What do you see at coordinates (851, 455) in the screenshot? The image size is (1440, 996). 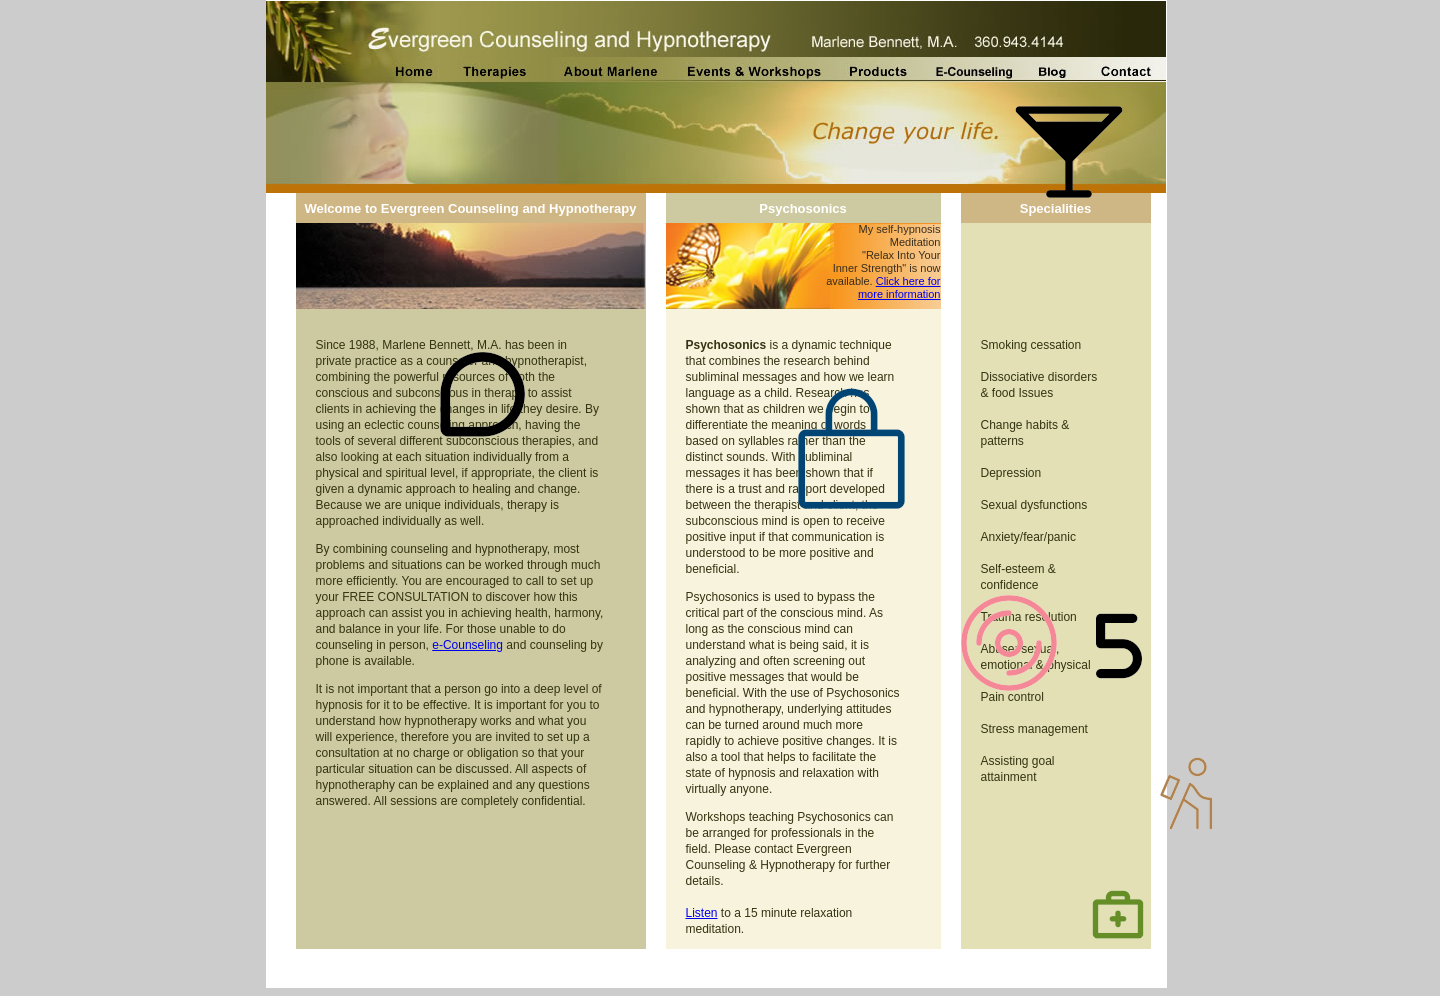 I see `lock or secure this item` at bounding box center [851, 455].